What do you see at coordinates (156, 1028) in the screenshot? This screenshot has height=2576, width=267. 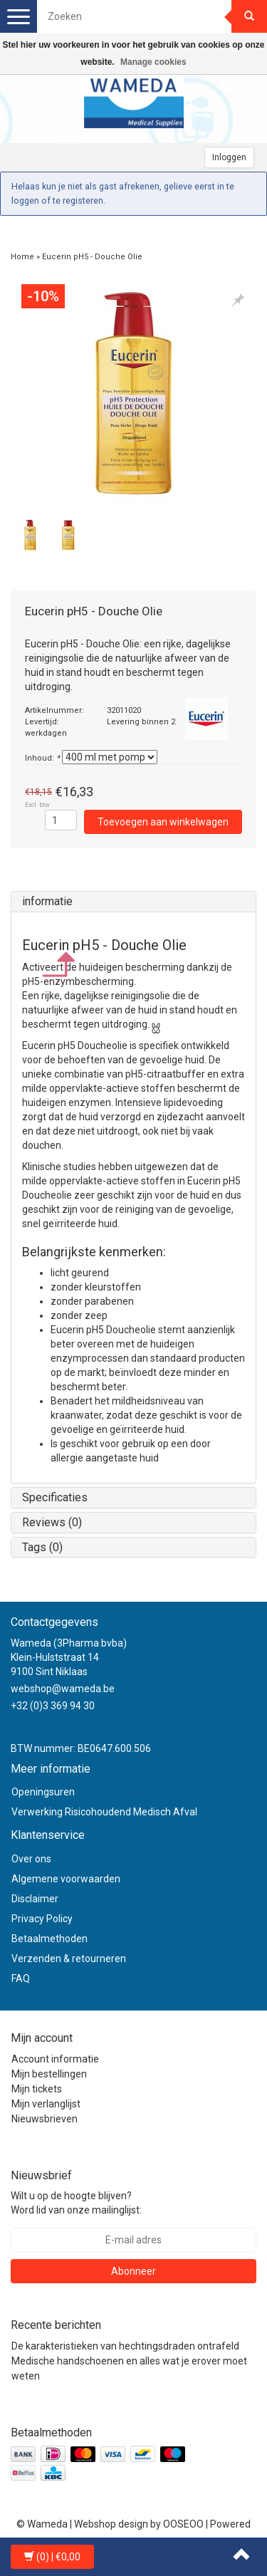 I see `access pet or animal-related features` at bounding box center [156, 1028].